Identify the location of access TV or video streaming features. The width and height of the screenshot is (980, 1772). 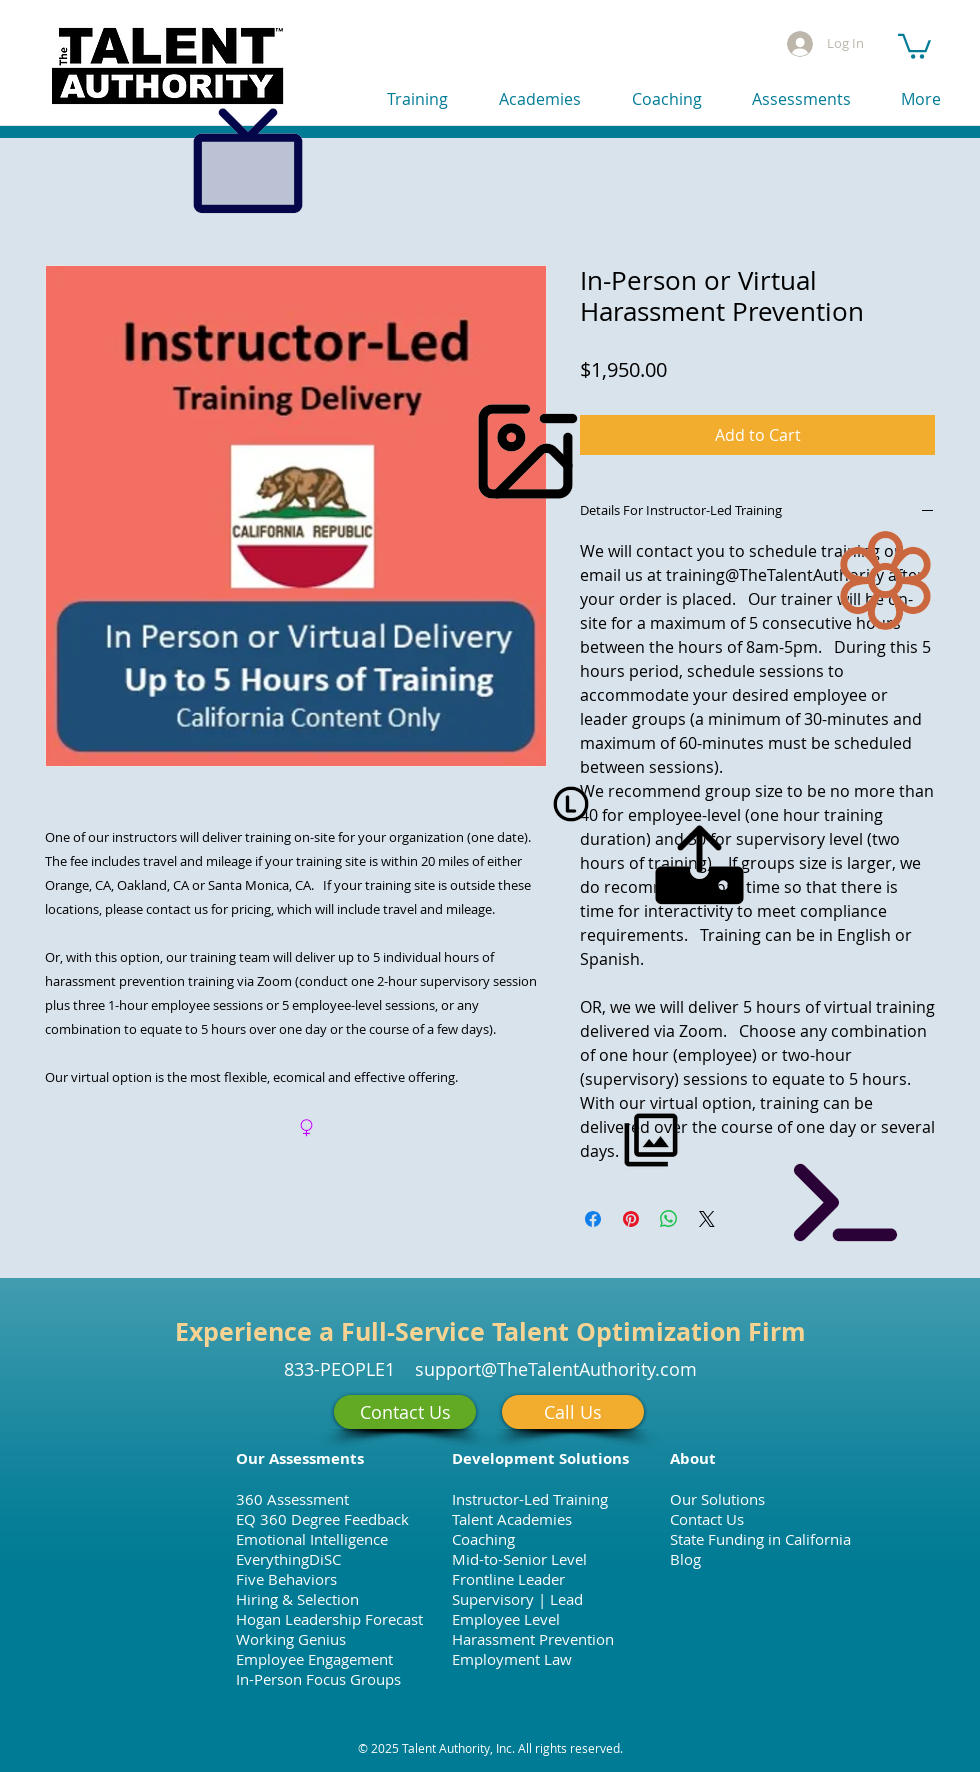
(248, 167).